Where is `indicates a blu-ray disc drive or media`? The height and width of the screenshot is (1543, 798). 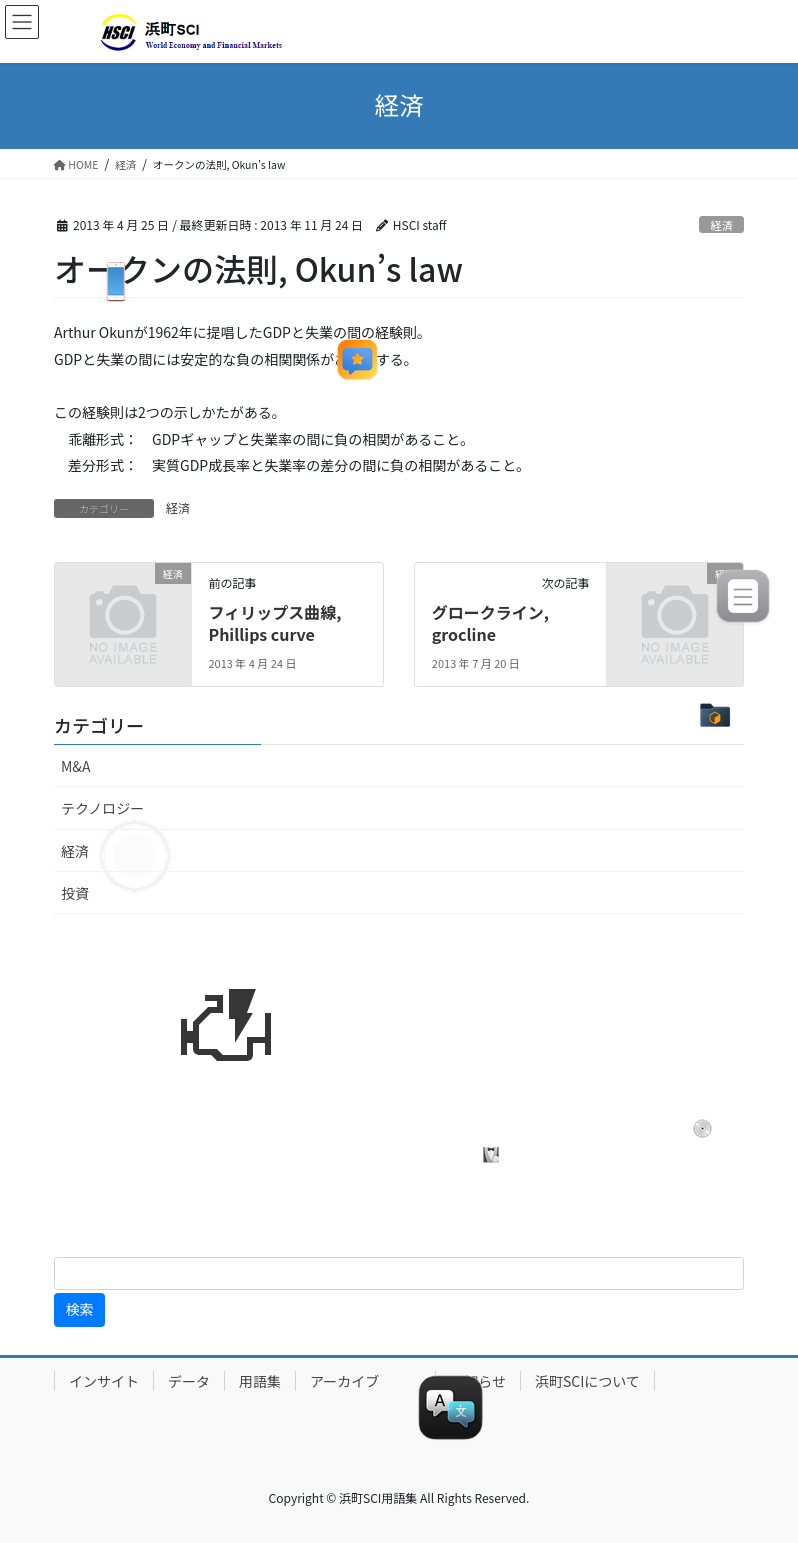
indicates a blu-ray disc drive or media is located at coordinates (702, 1128).